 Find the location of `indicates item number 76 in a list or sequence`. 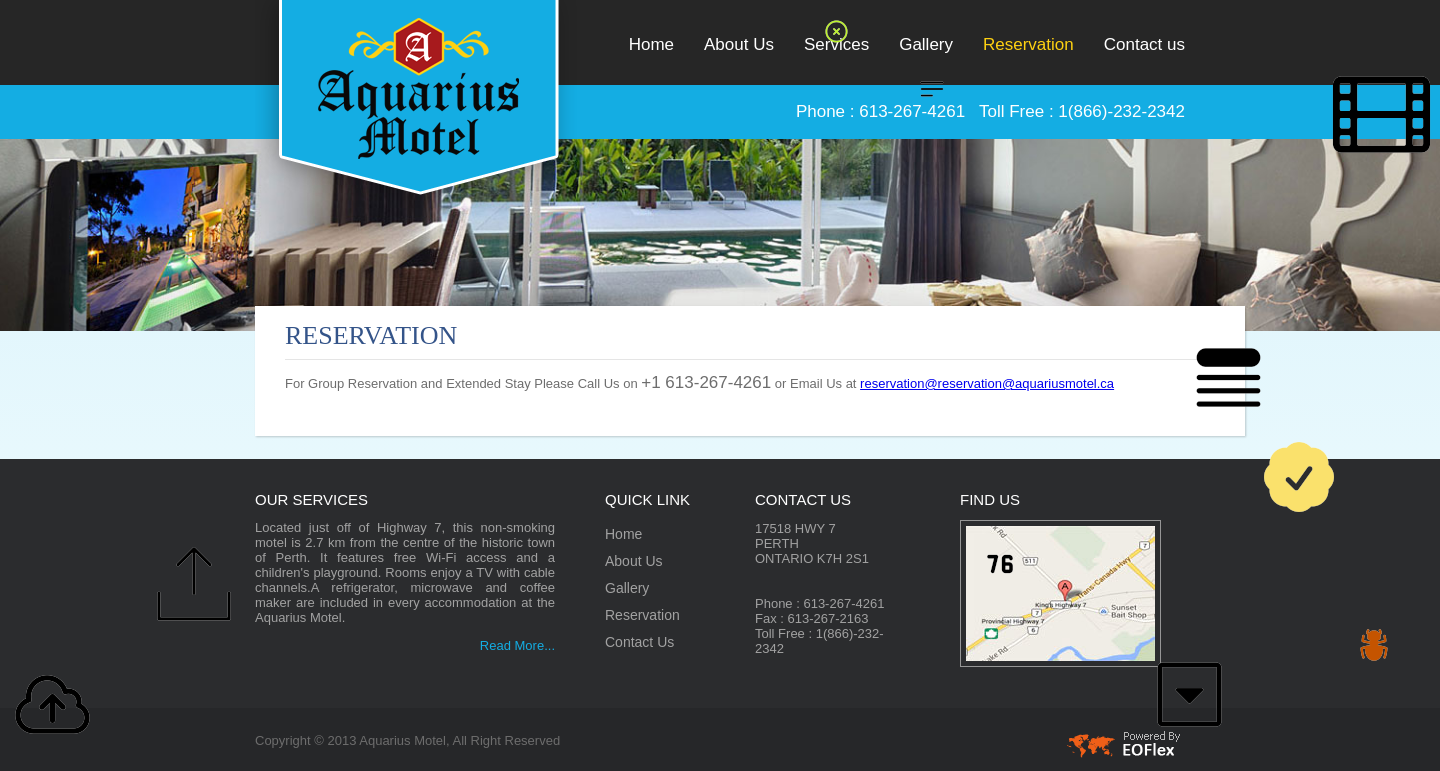

indicates item number 76 in a list or sequence is located at coordinates (1000, 564).